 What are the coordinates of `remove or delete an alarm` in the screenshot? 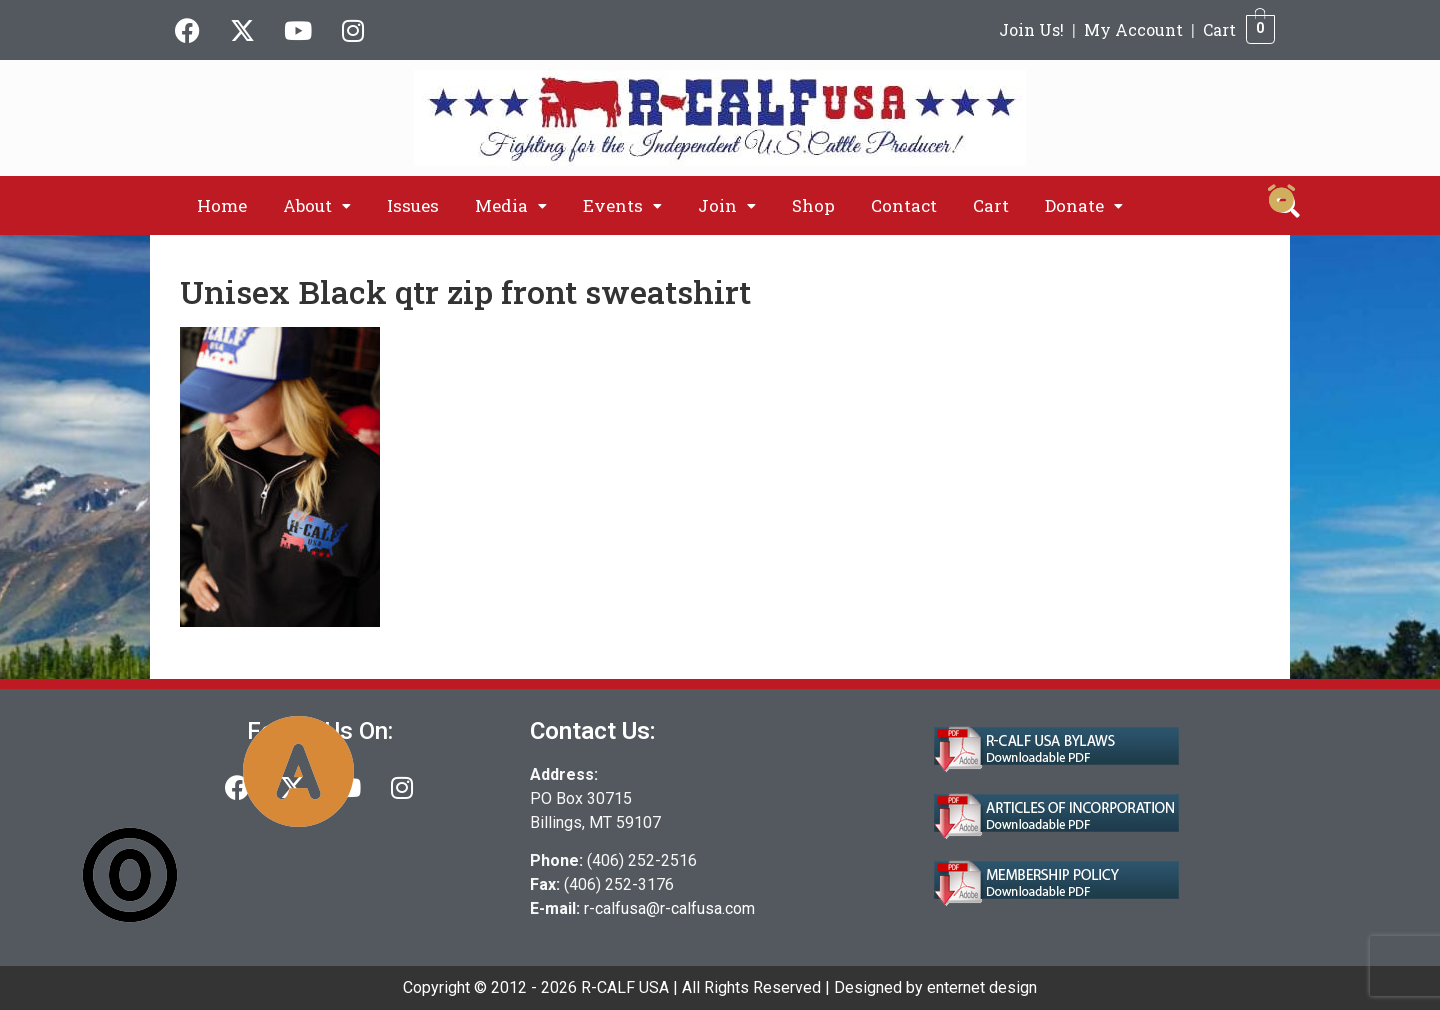 It's located at (1281, 198).